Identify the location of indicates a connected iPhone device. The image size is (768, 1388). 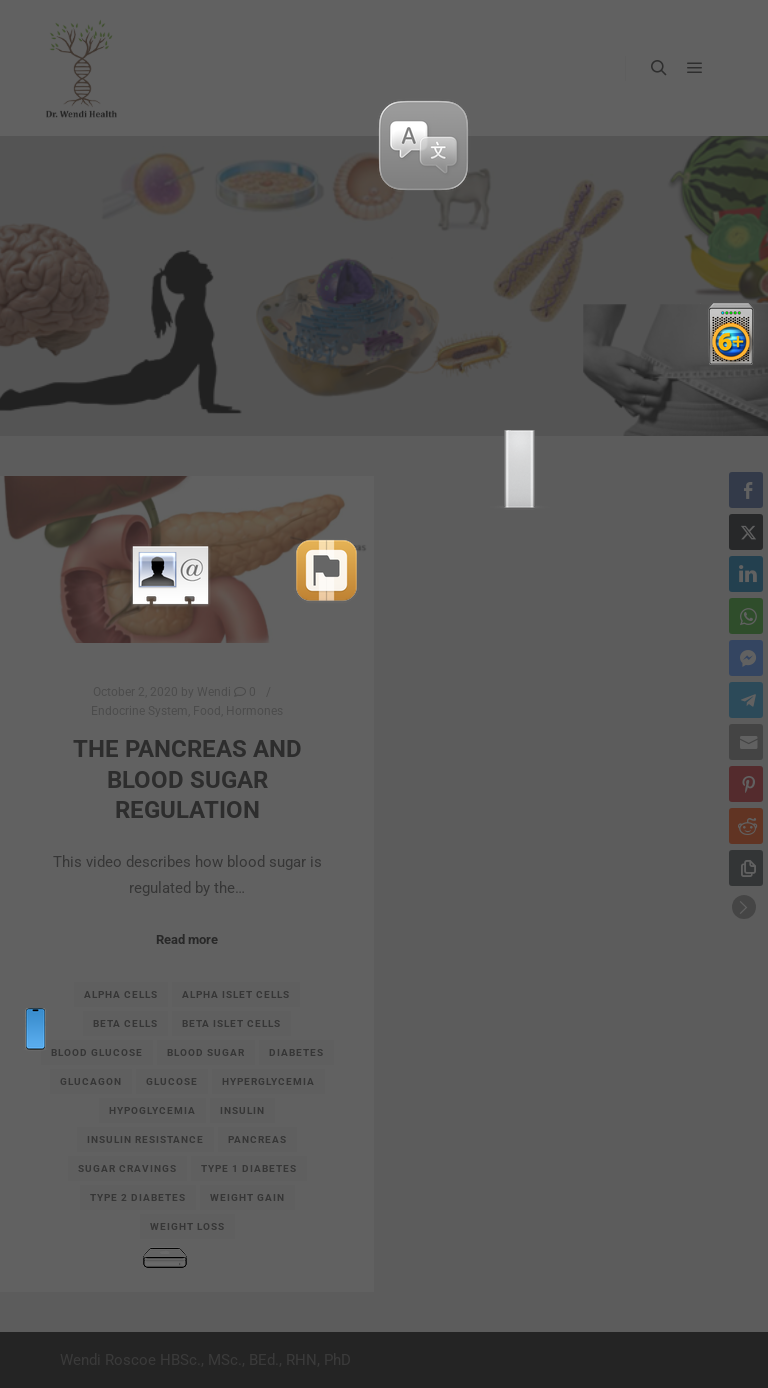
(35, 1029).